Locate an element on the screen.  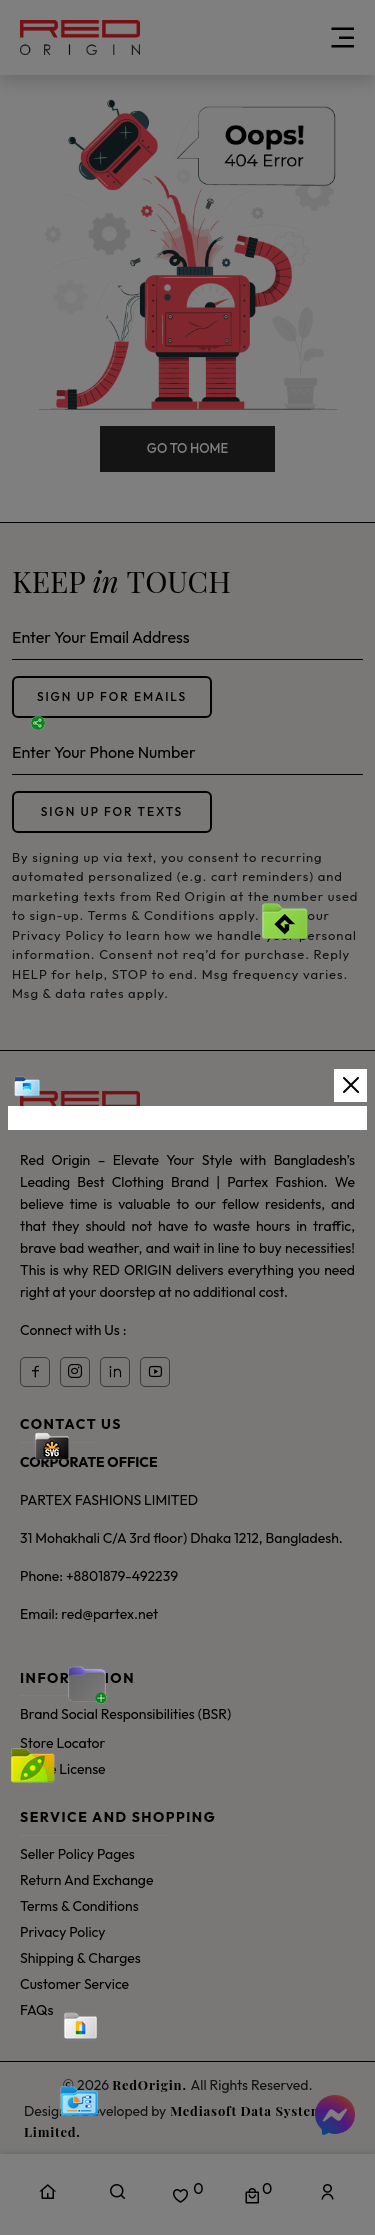
open folder containing svg files is located at coordinates (52, 1447).